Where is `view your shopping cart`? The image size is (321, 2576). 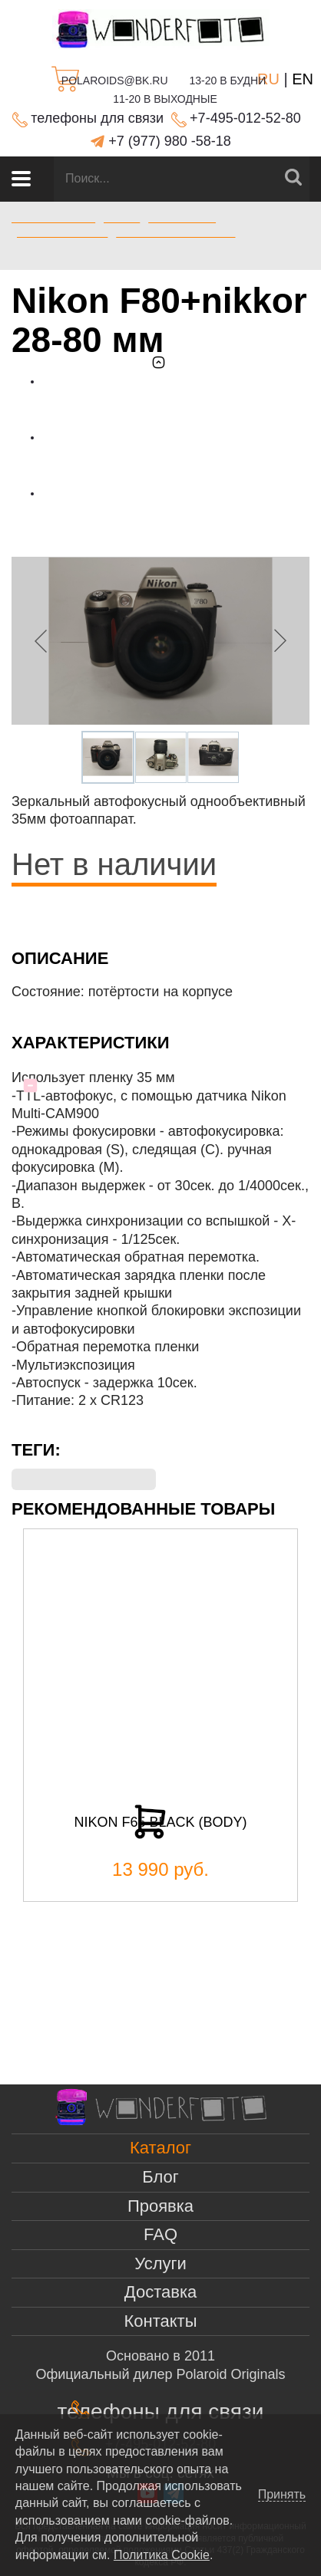 view your shopping cart is located at coordinates (150, 1821).